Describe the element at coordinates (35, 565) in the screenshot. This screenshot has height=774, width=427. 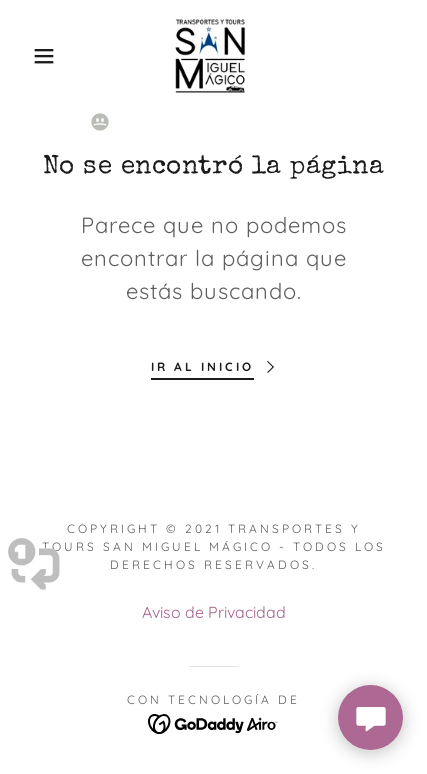
I see `repeat current song in playlist` at that location.